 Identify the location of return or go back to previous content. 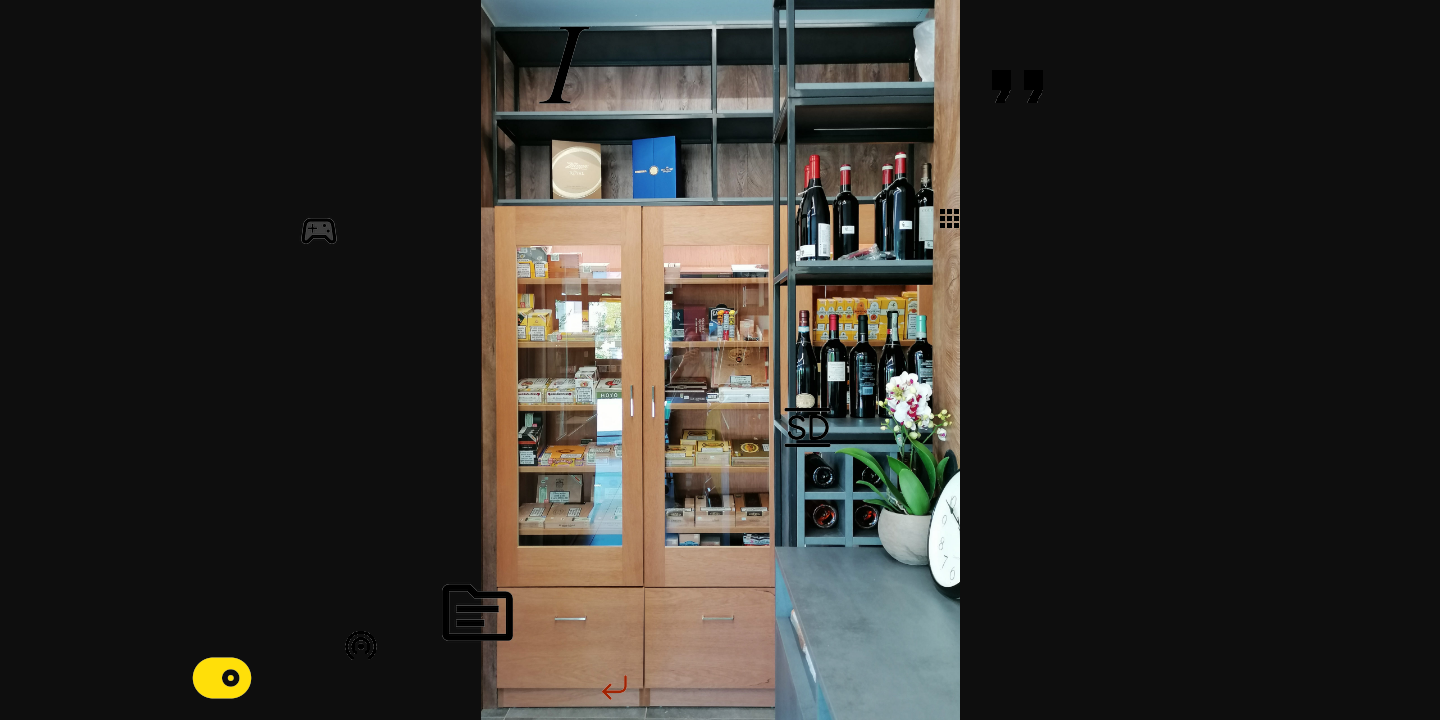
(614, 687).